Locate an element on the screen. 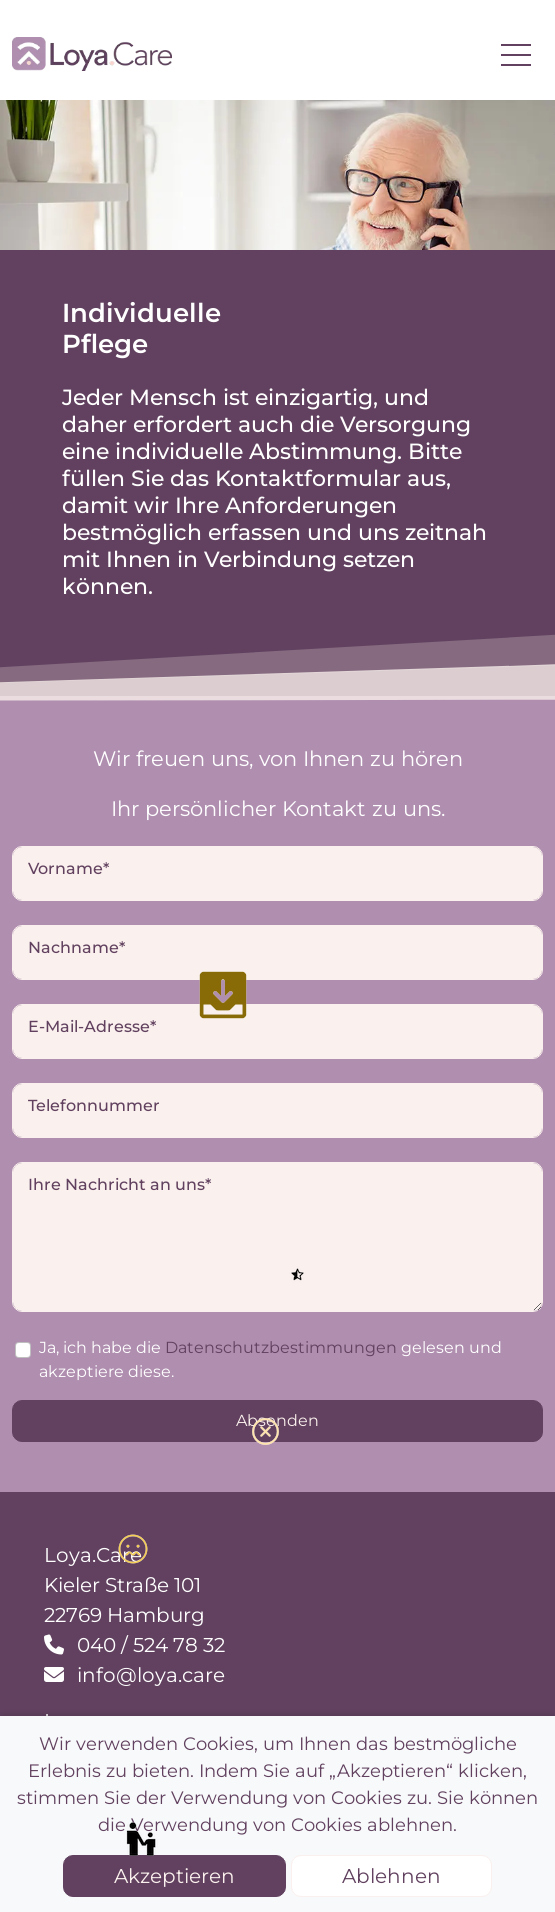 This screenshot has height=1912, width=555. indicates child supervision required is located at coordinates (142, 1839).